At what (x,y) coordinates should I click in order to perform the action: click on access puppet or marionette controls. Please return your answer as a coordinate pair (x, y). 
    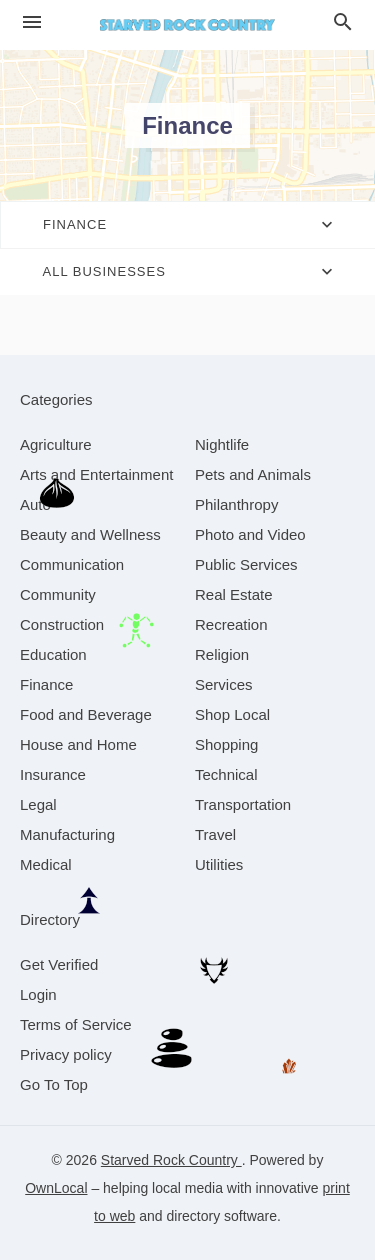
    Looking at the image, I should click on (136, 630).